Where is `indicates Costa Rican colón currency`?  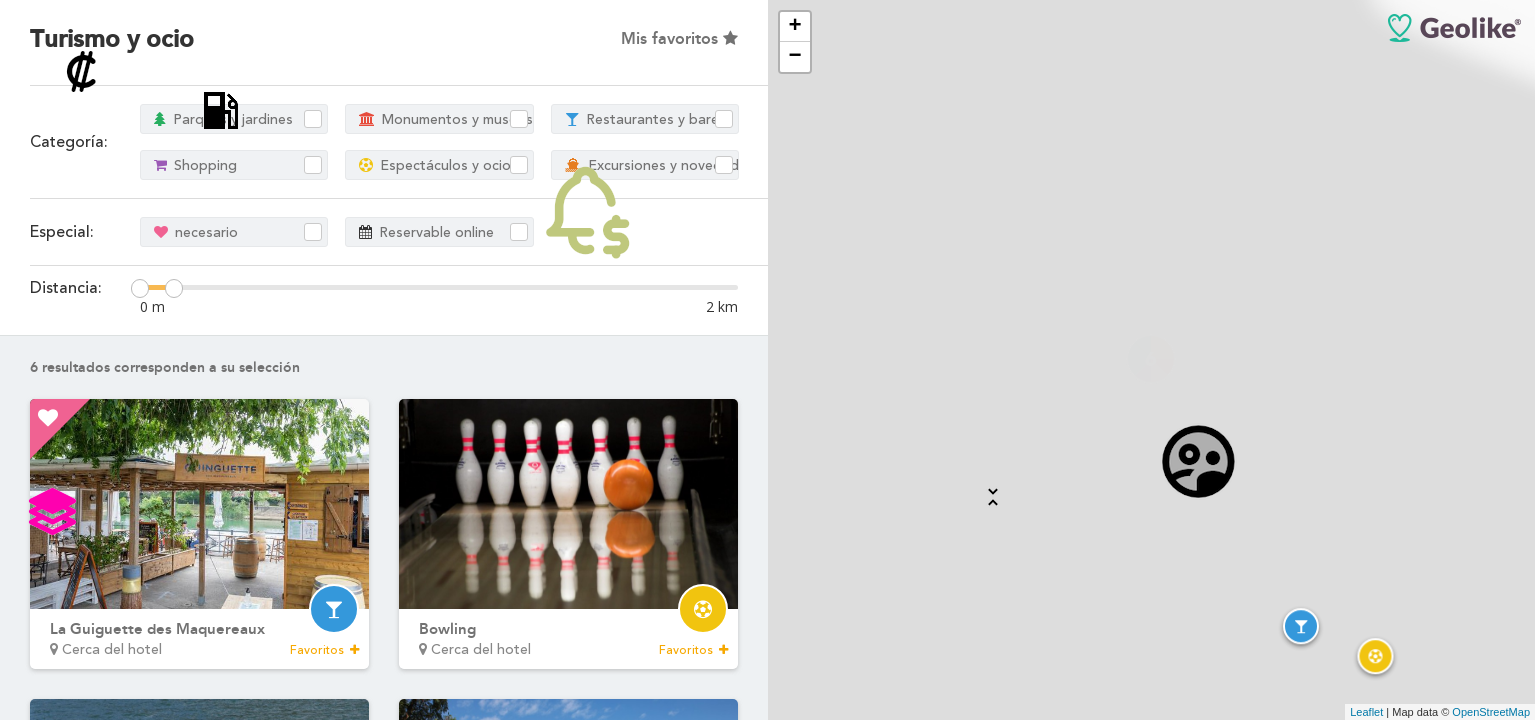 indicates Costa Rican colón currency is located at coordinates (81, 71).